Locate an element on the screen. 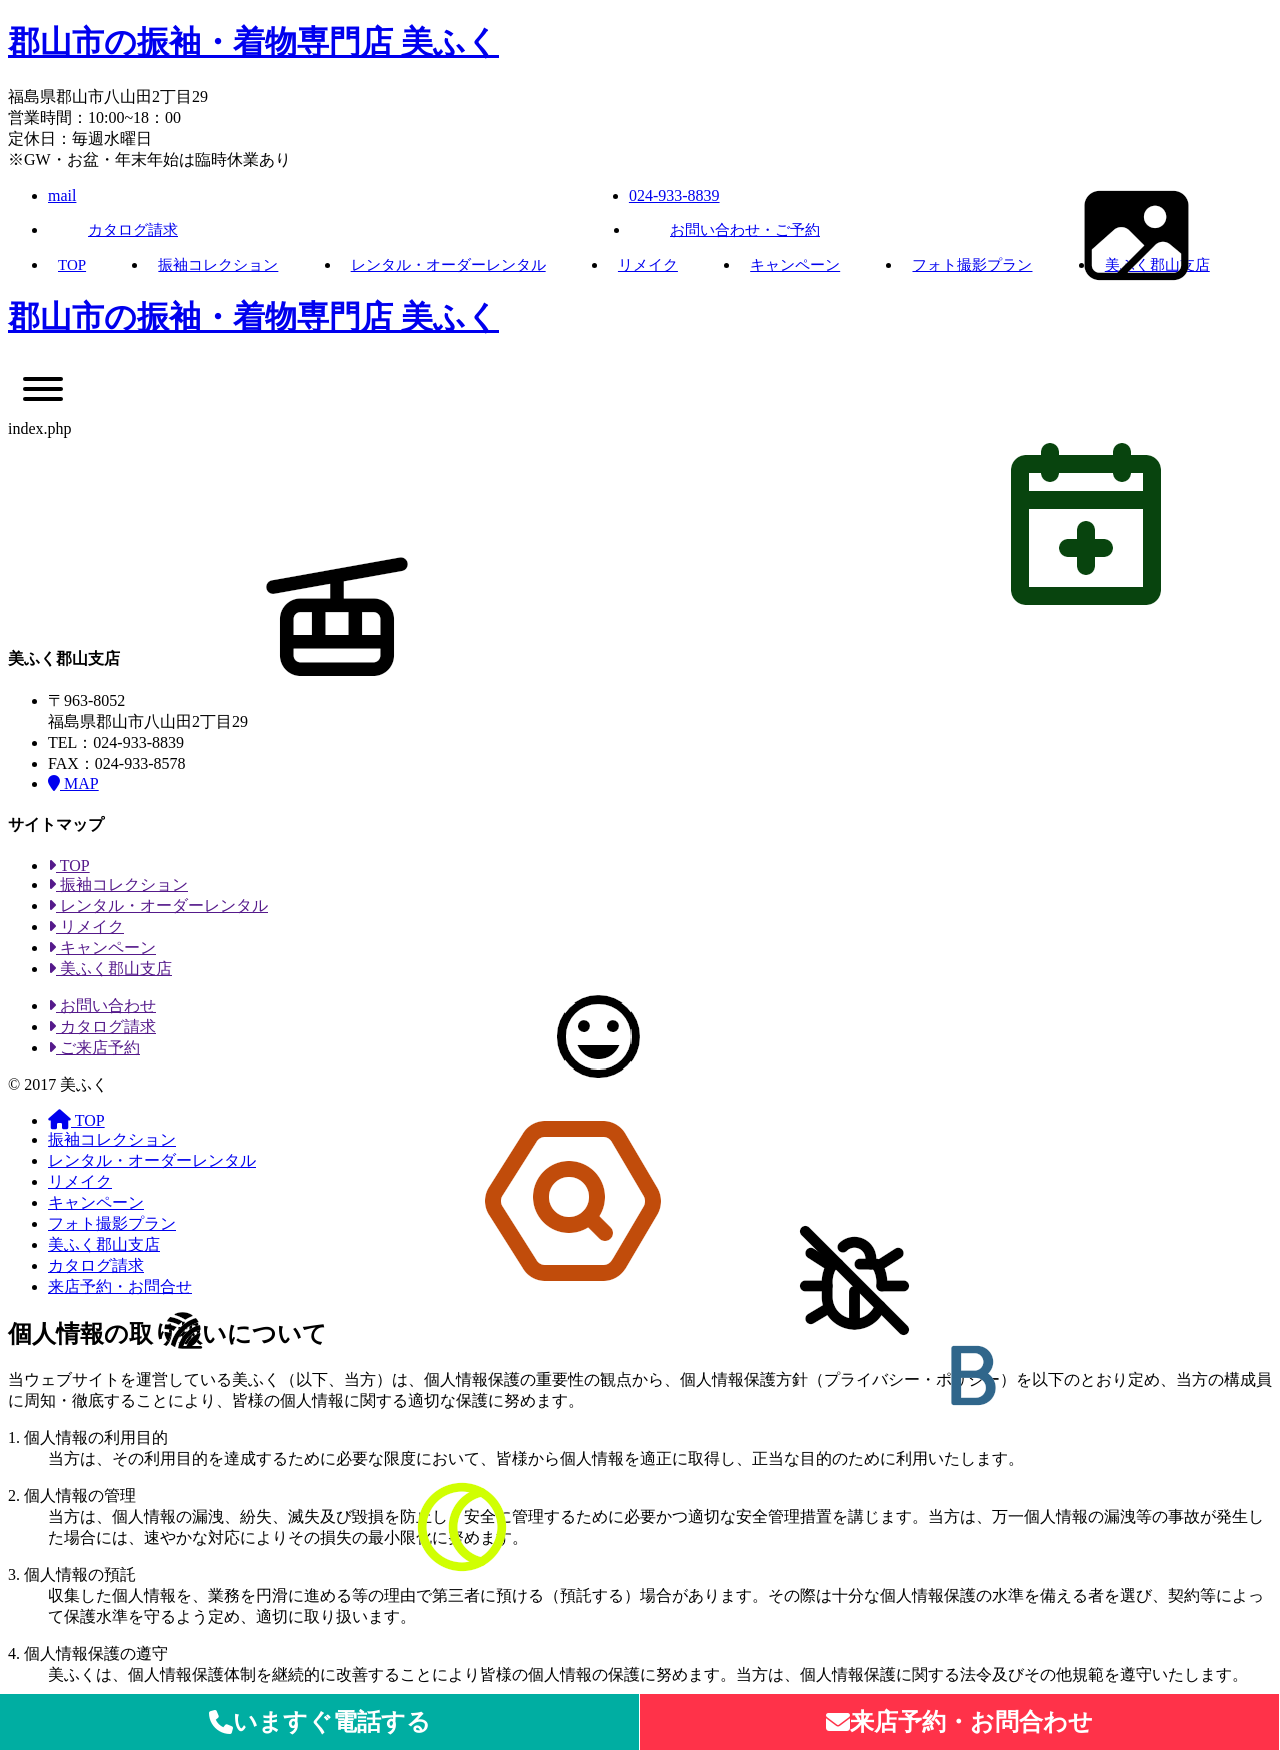 The width and height of the screenshot is (1280, 1750). access yarn or knitting-related content is located at coordinates (182, 1330).